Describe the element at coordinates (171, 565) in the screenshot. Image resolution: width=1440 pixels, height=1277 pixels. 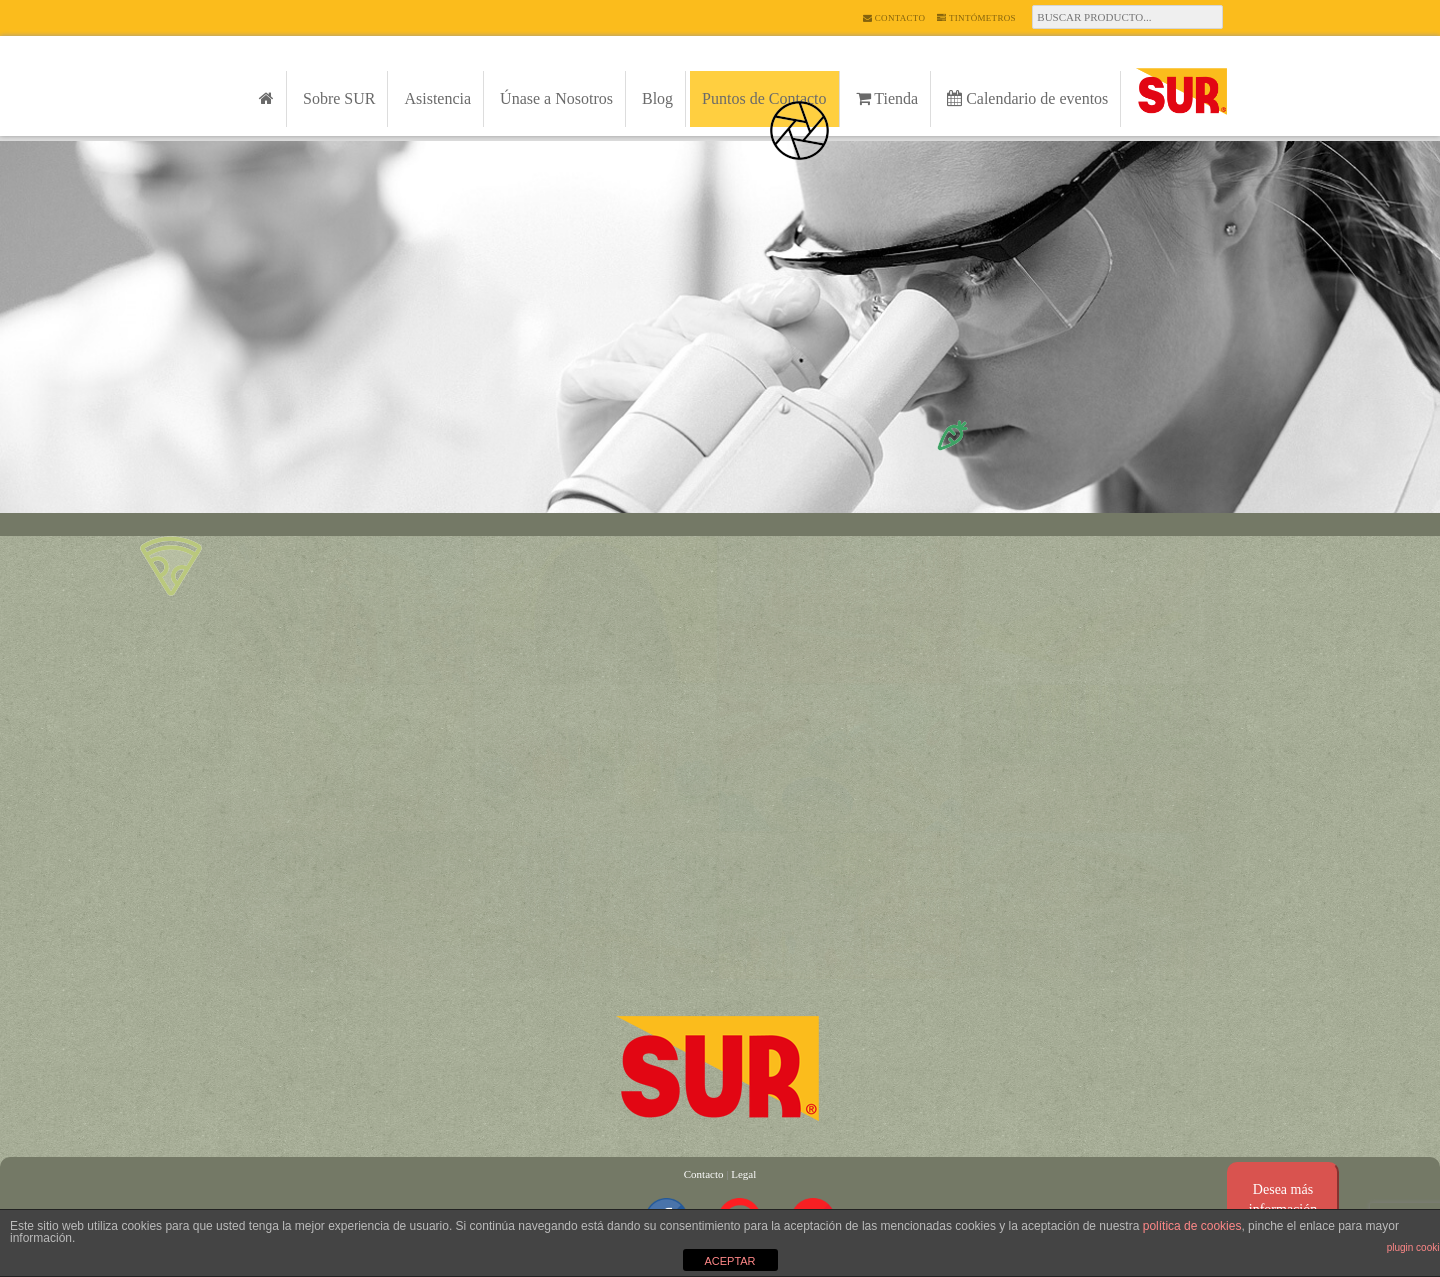
I see `browse food delivery options` at that location.